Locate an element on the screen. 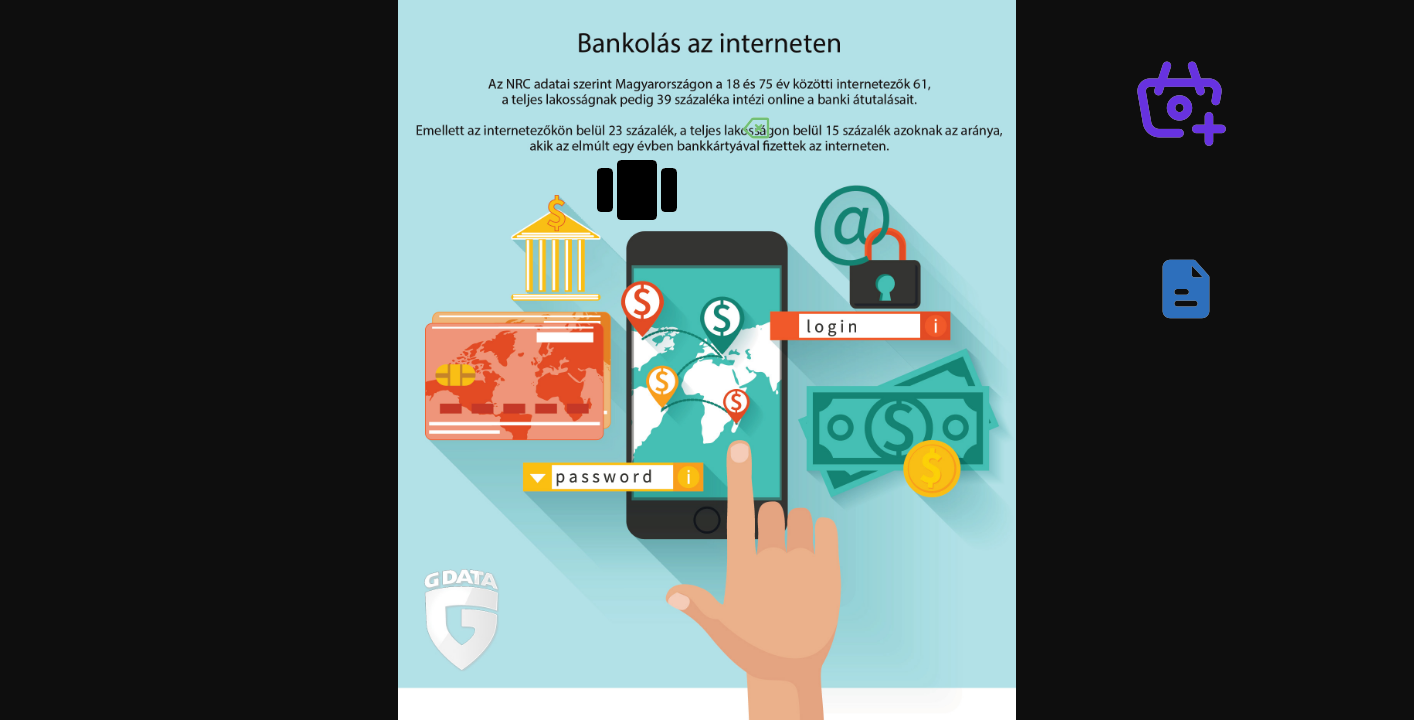 The width and height of the screenshot is (1414, 720). view content in carousel format is located at coordinates (637, 192).